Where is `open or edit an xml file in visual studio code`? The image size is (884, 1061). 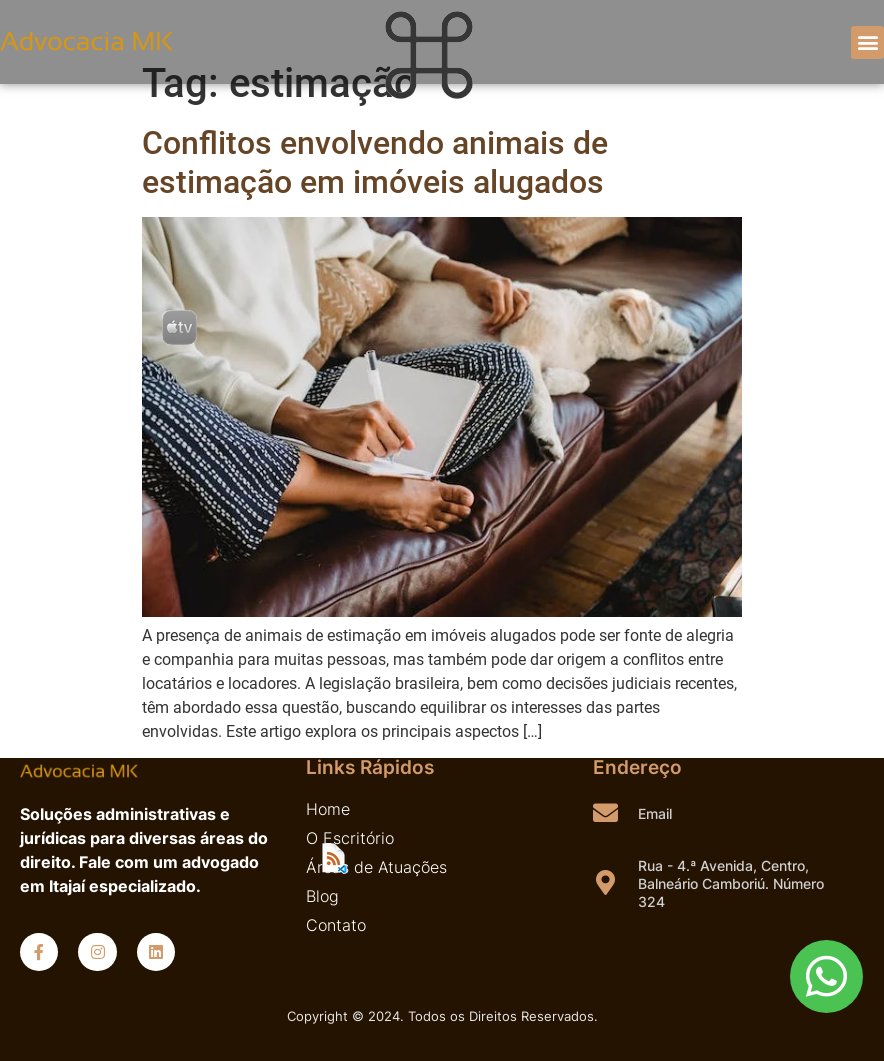 open or edit an xml file in visual studio code is located at coordinates (333, 858).